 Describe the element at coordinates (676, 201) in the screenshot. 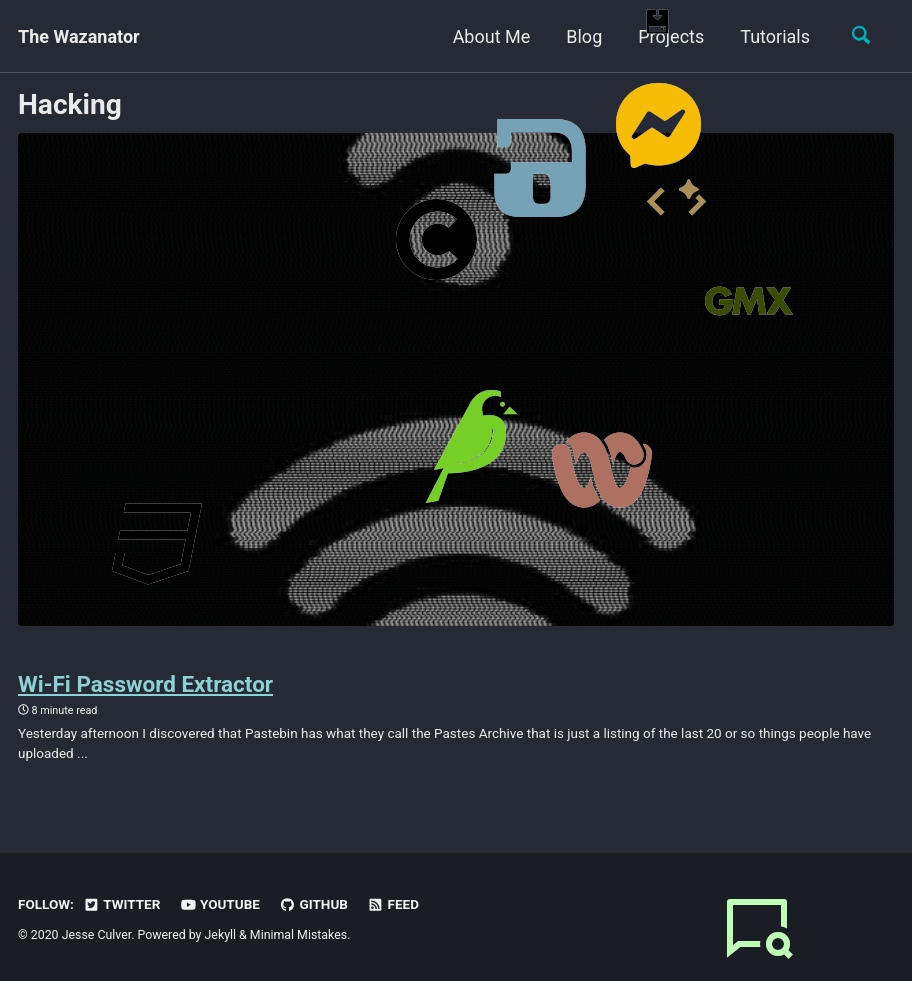

I see `access AI-powered code generation tools` at that location.